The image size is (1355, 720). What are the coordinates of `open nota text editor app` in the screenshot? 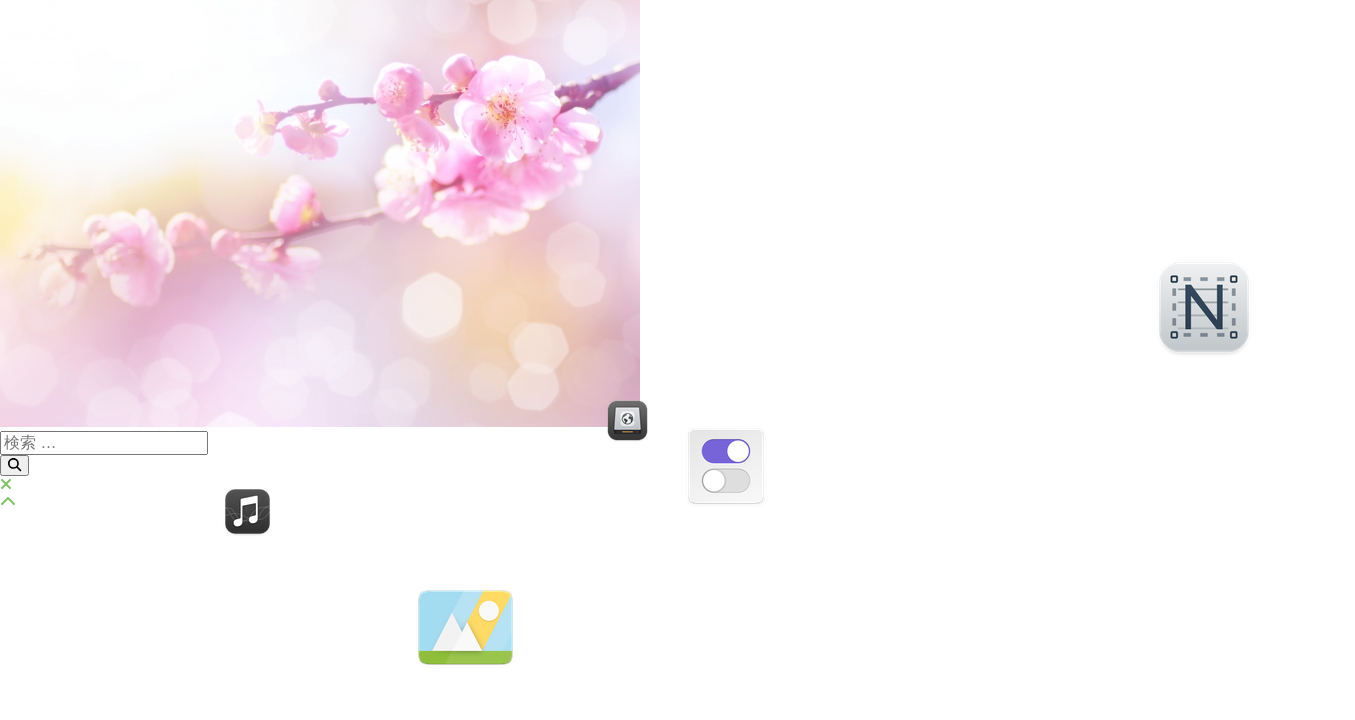 It's located at (1204, 307).